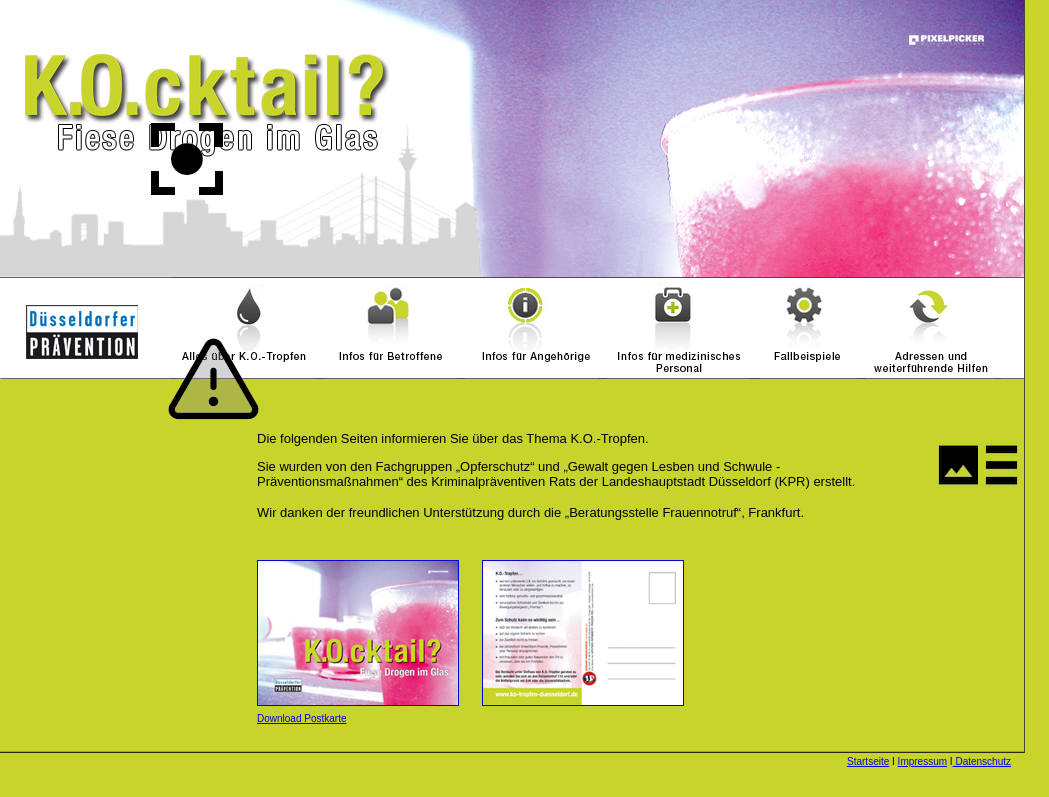  What do you see at coordinates (213, 380) in the screenshot?
I see `indicates a warning or caution state` at bounding box center [213, 380].